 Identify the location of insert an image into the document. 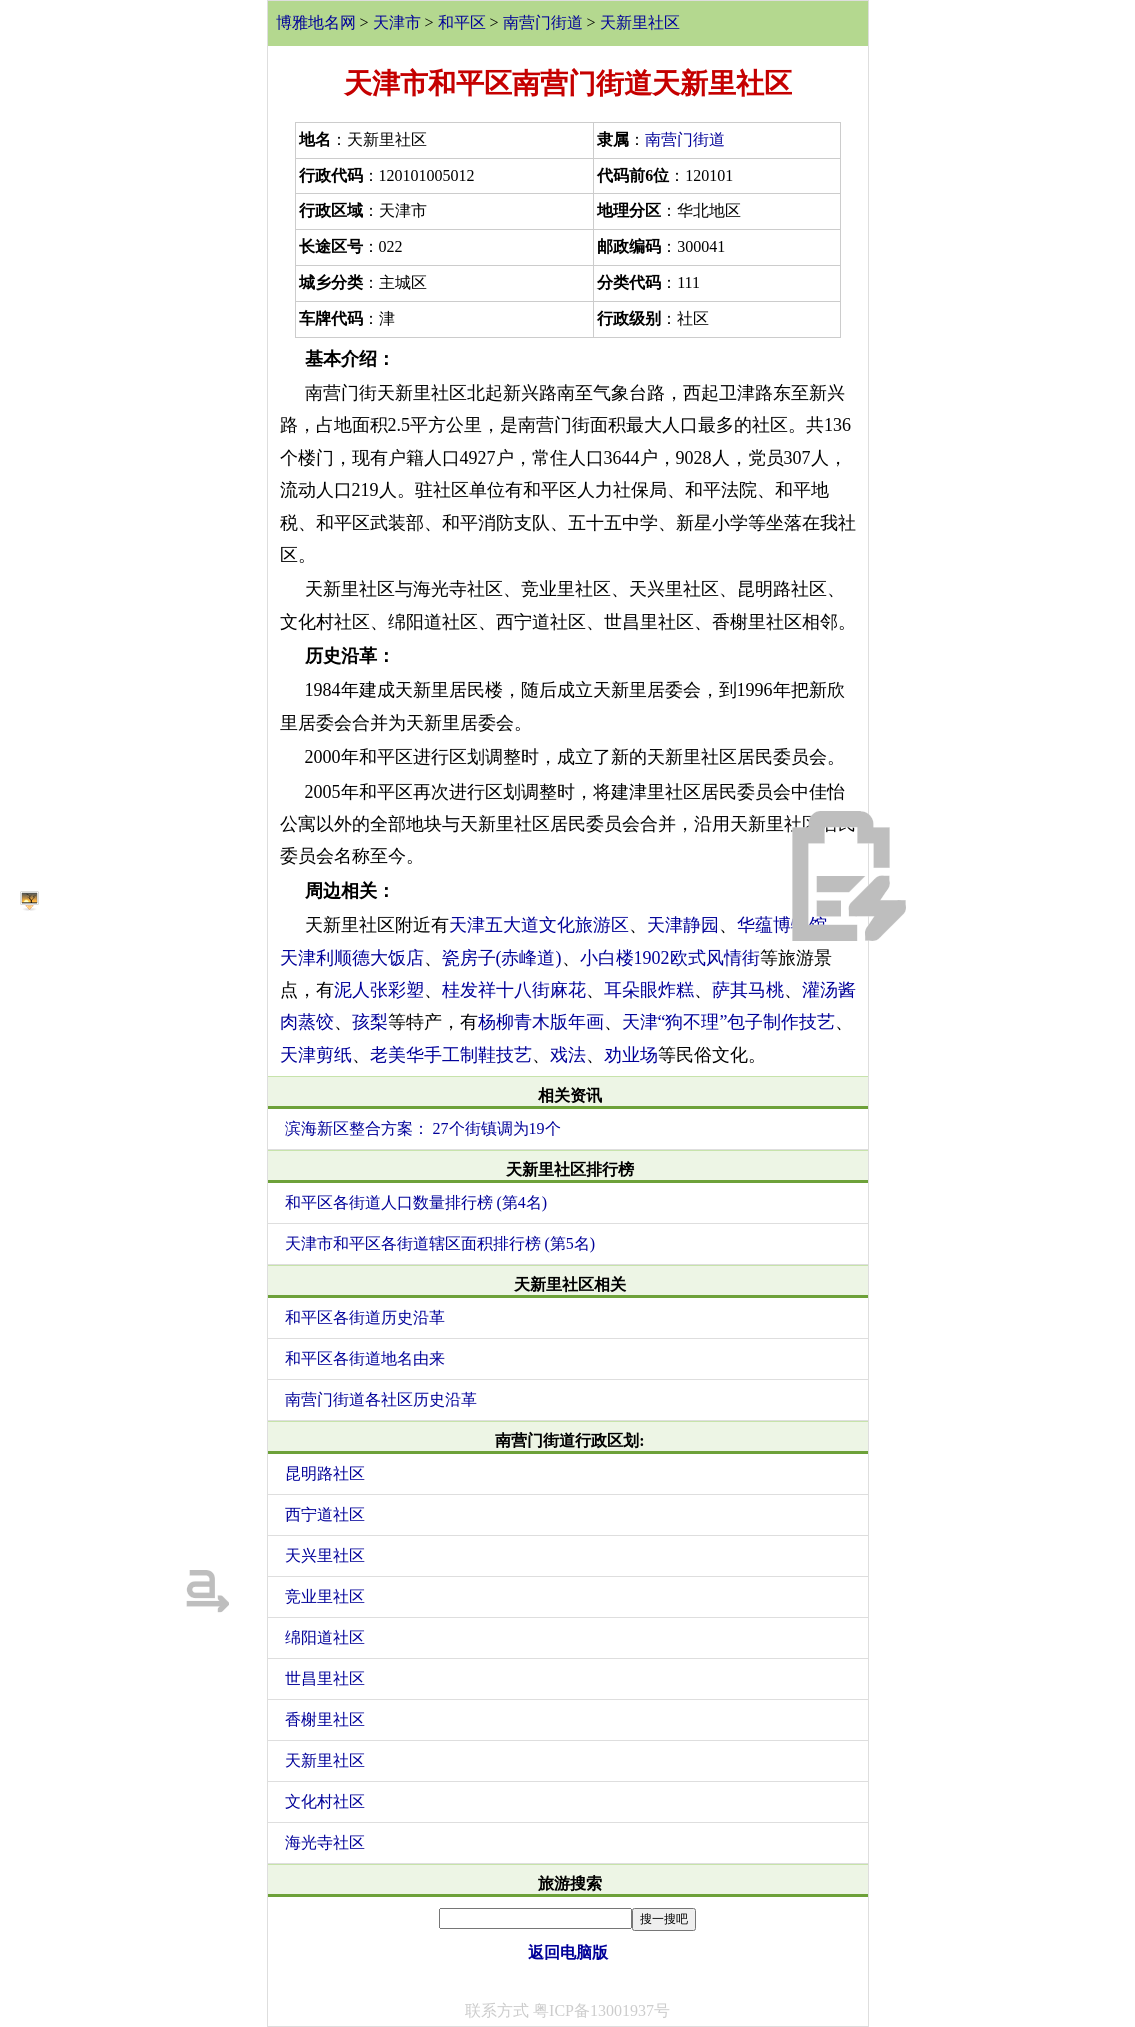
(29, 900).